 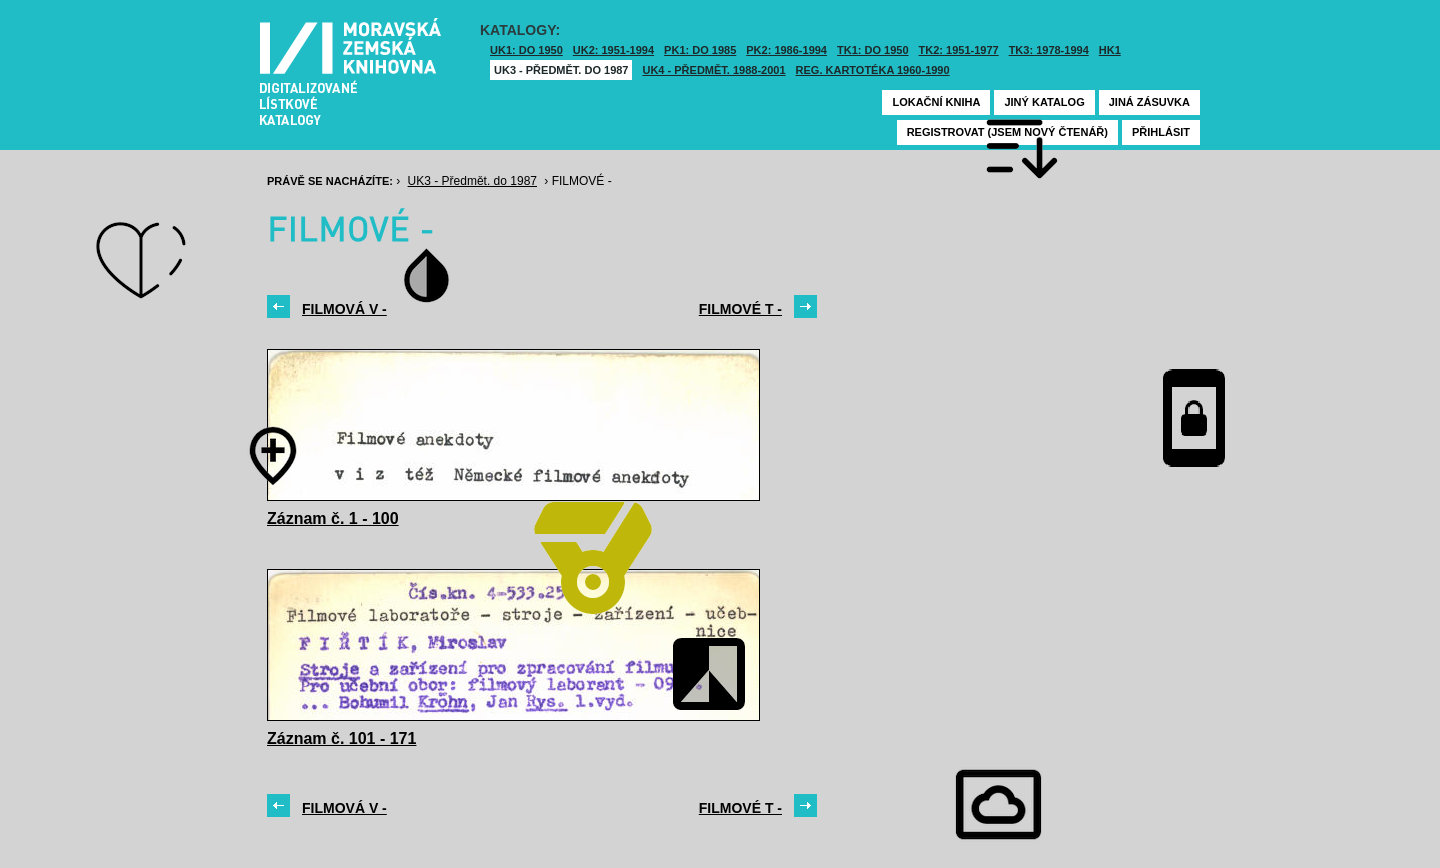 I want to click on sort items in ascending order, so click(x=1019, y=146).